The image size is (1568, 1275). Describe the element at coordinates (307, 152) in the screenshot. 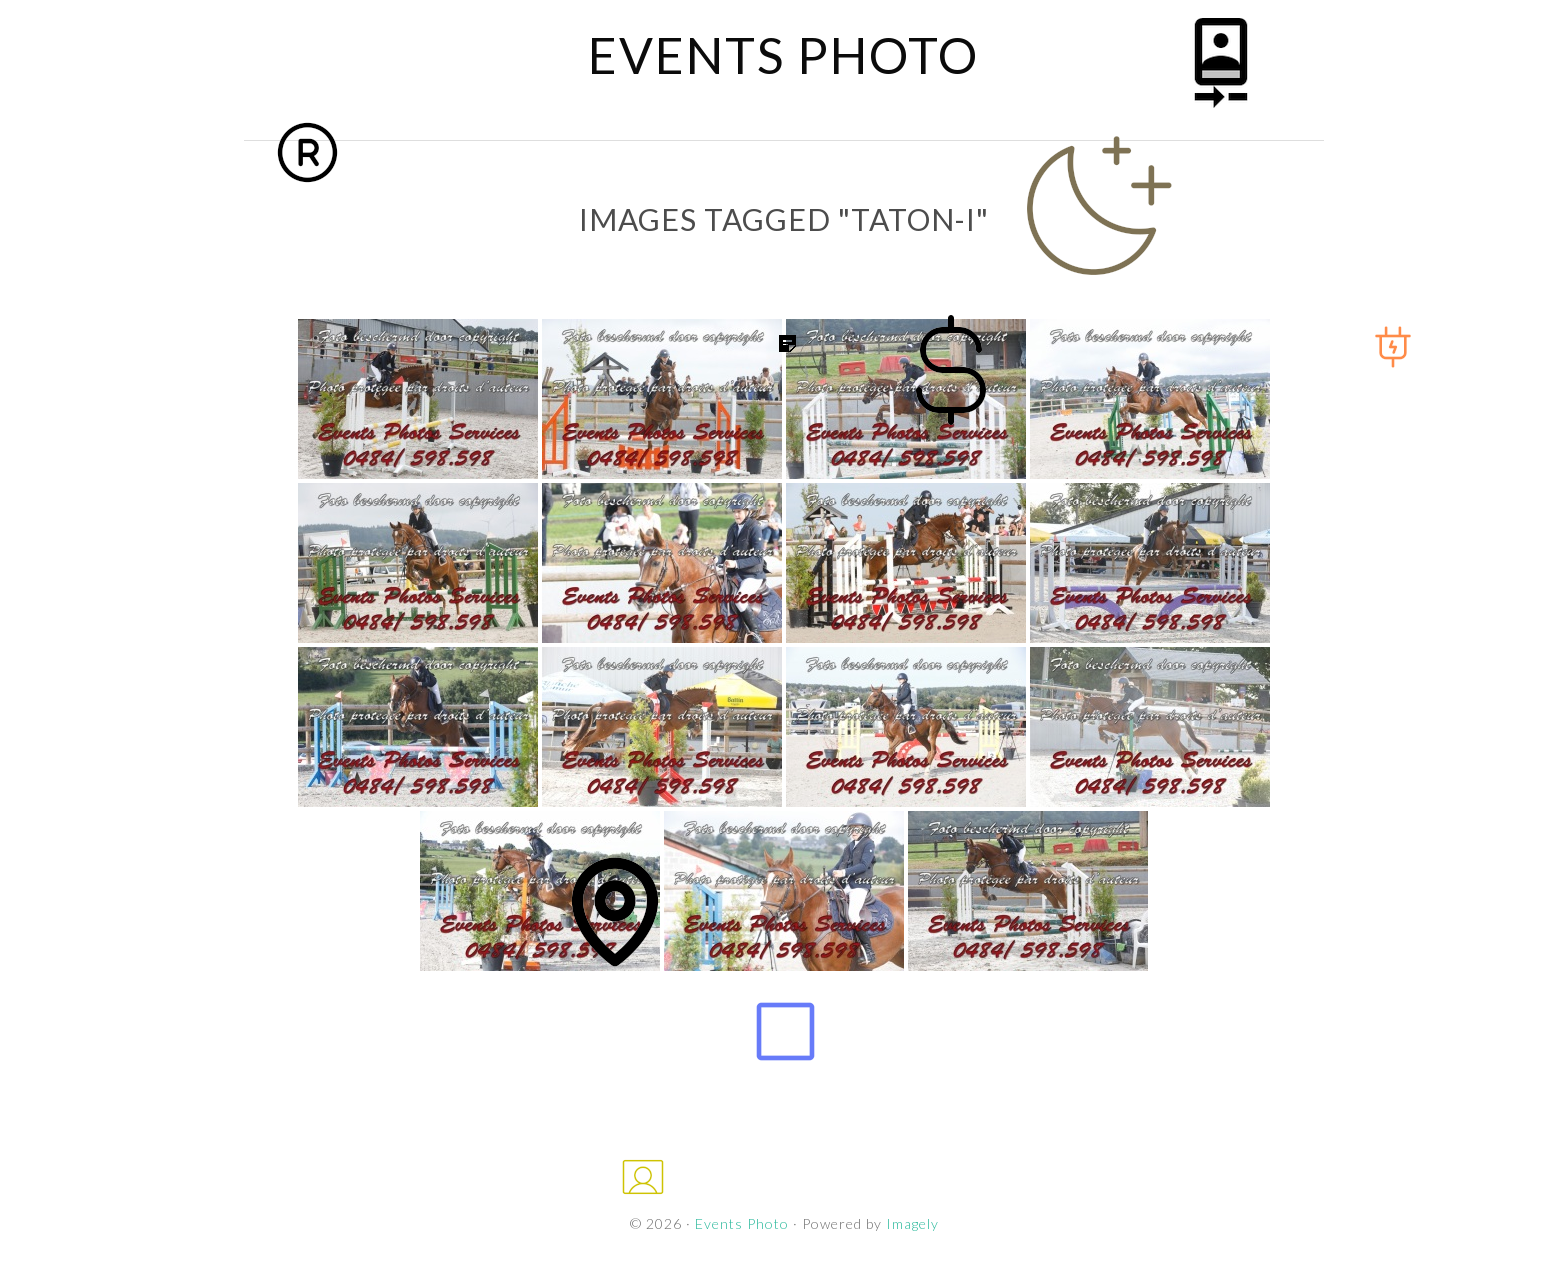

I see `indicates registered trademark status` at that location.